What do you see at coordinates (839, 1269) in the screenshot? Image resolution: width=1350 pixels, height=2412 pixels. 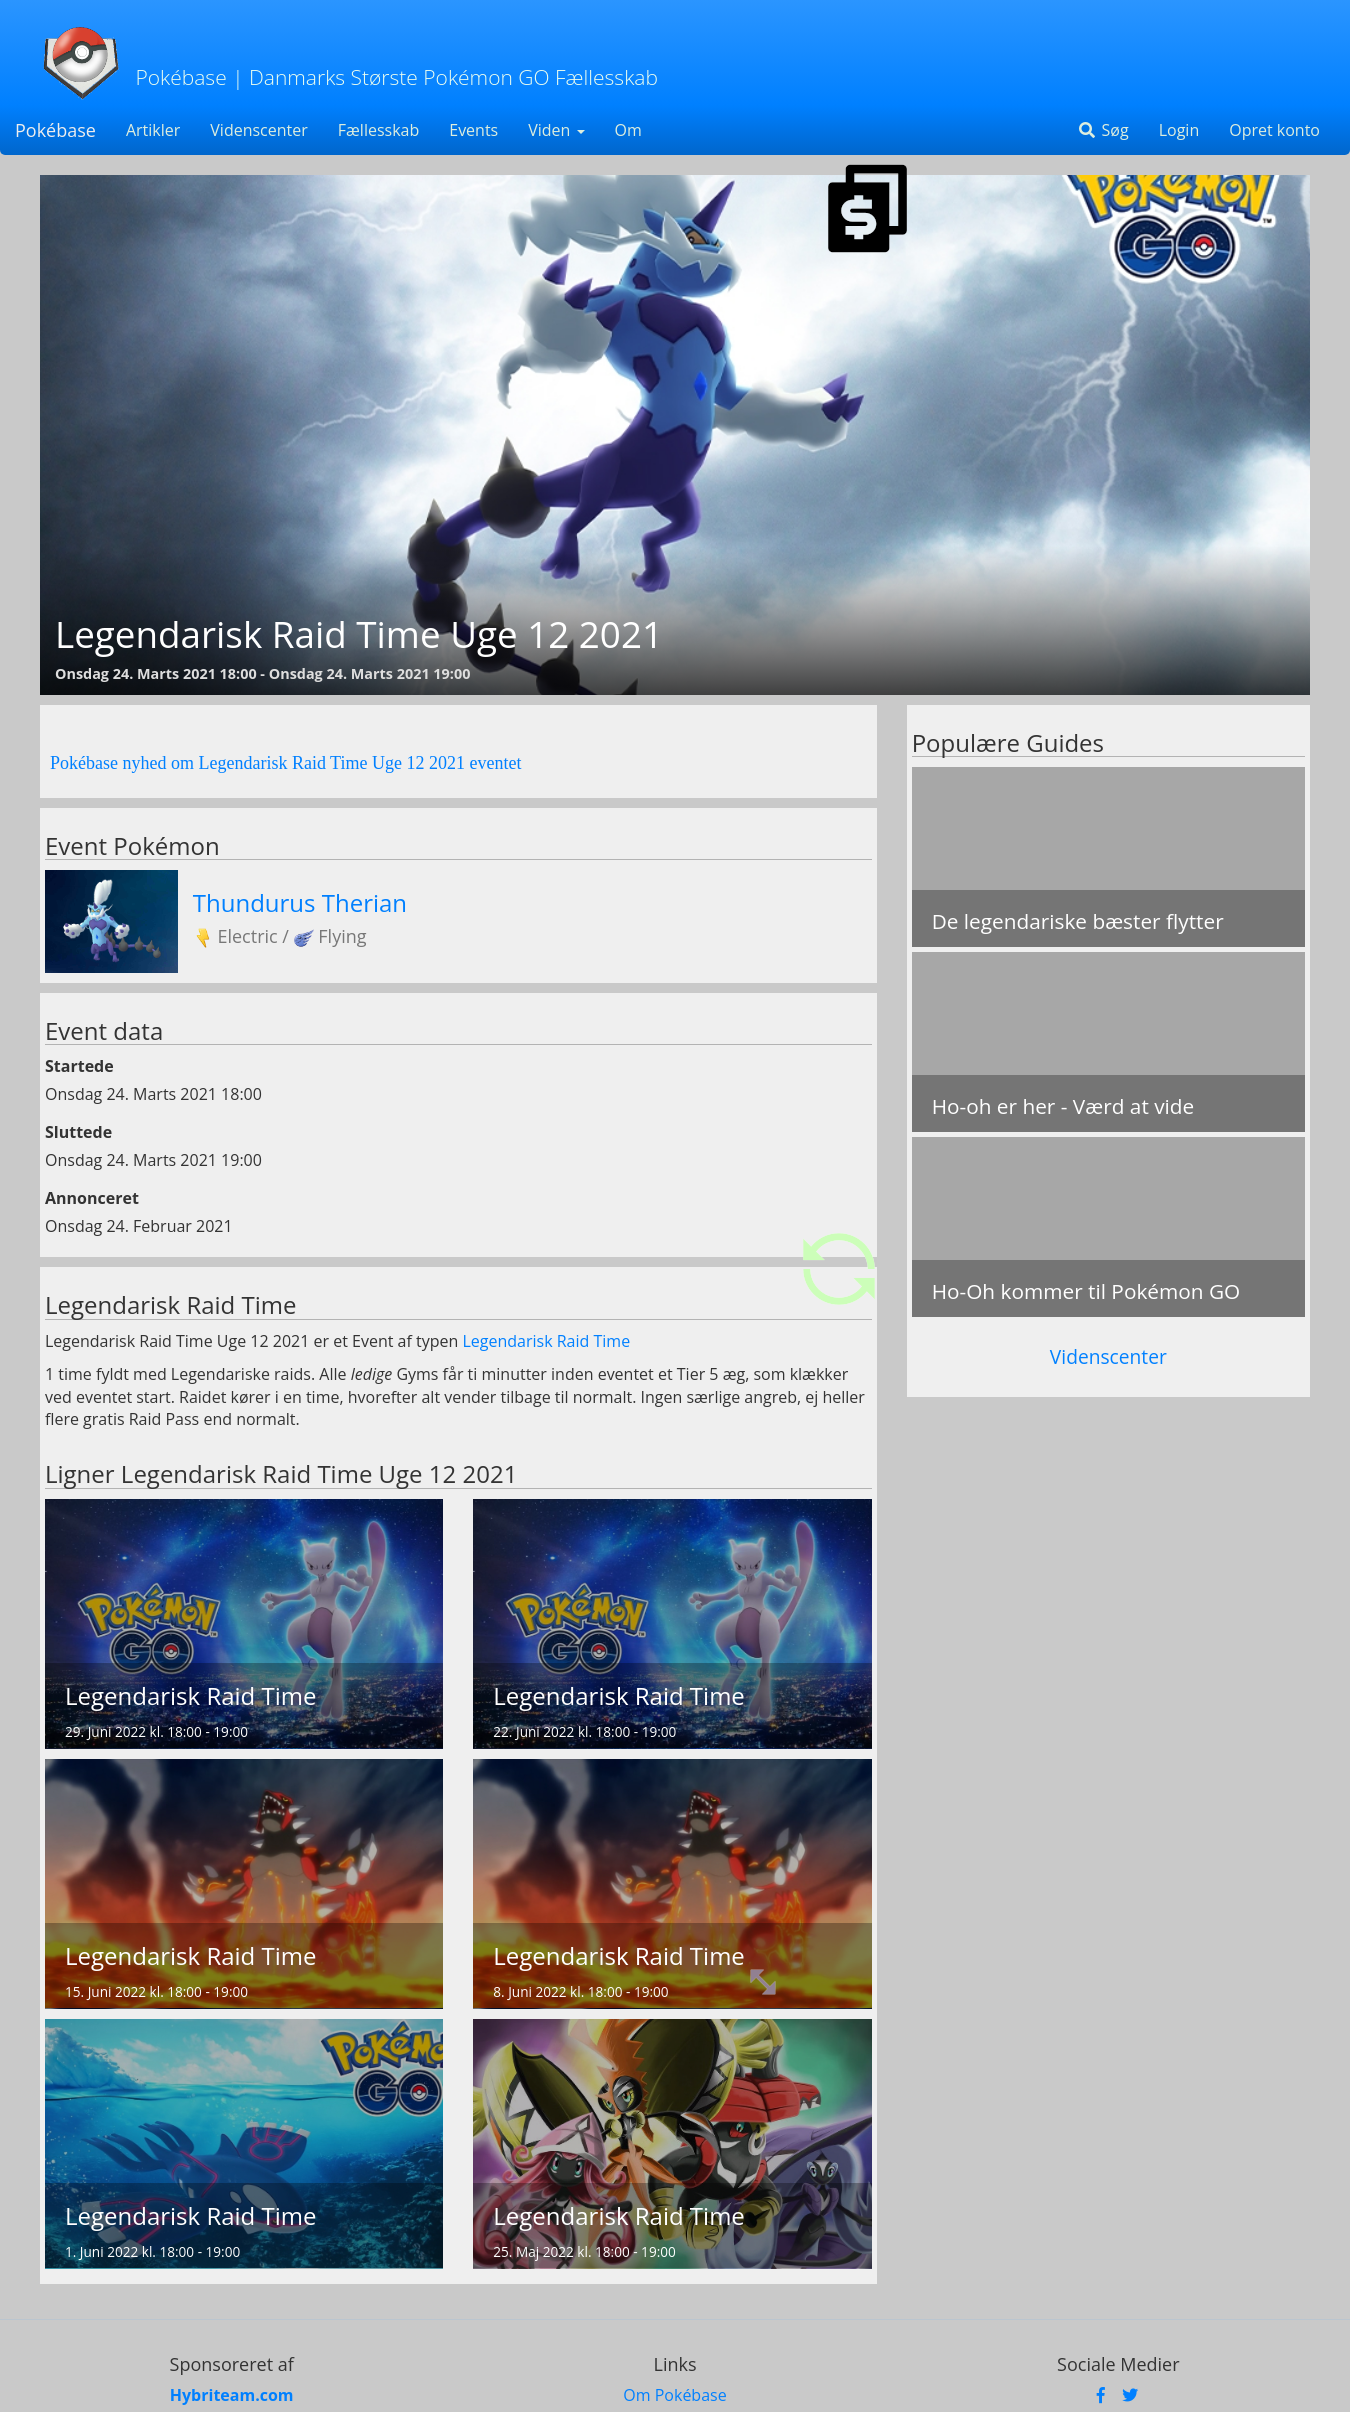 I see `undo or revert to previous state` at bounding box center [839, 1269].